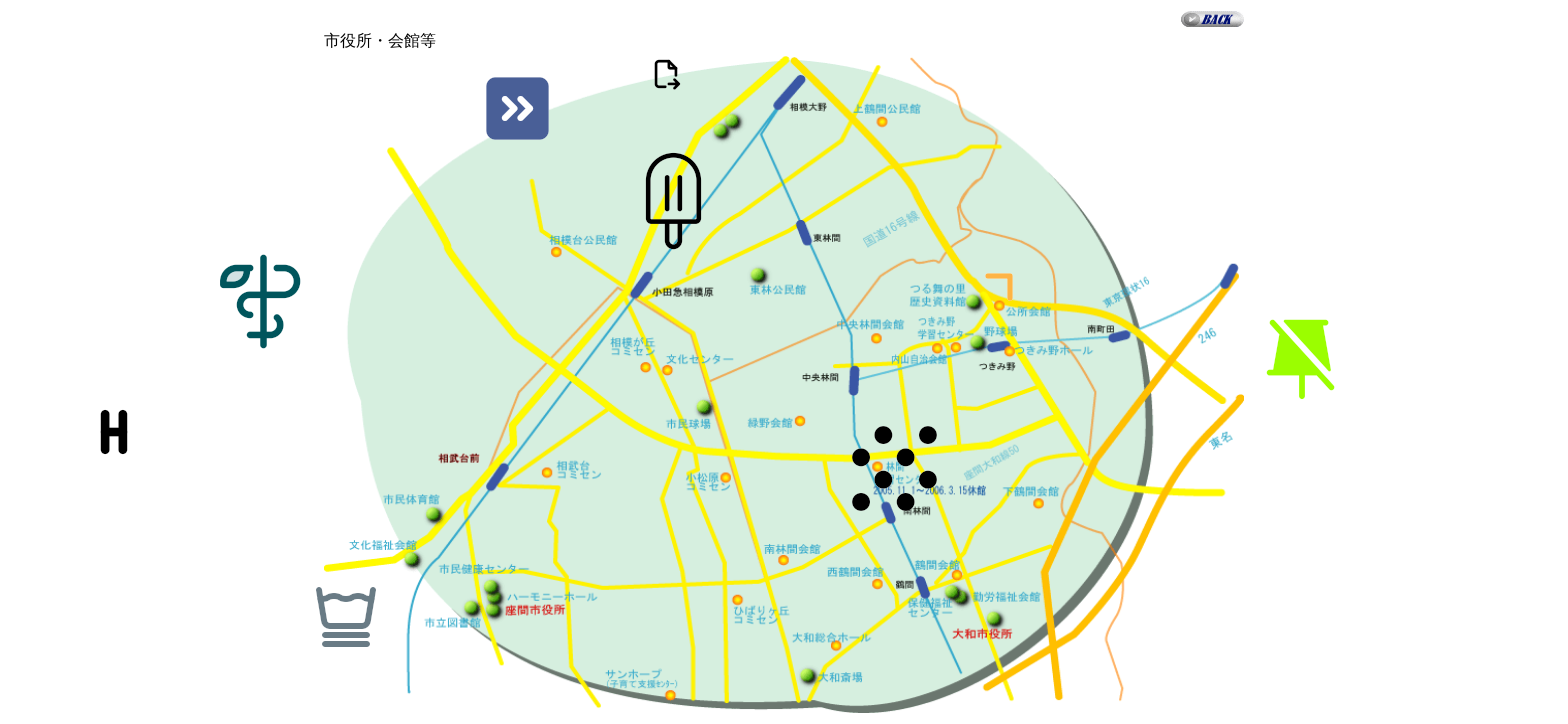 This screenshot has height=724, width=1568. What do you see at coordinates (517, 108) in the screenshot?
I see `skip forward or advance to next item` at bounding box center [517, 108].